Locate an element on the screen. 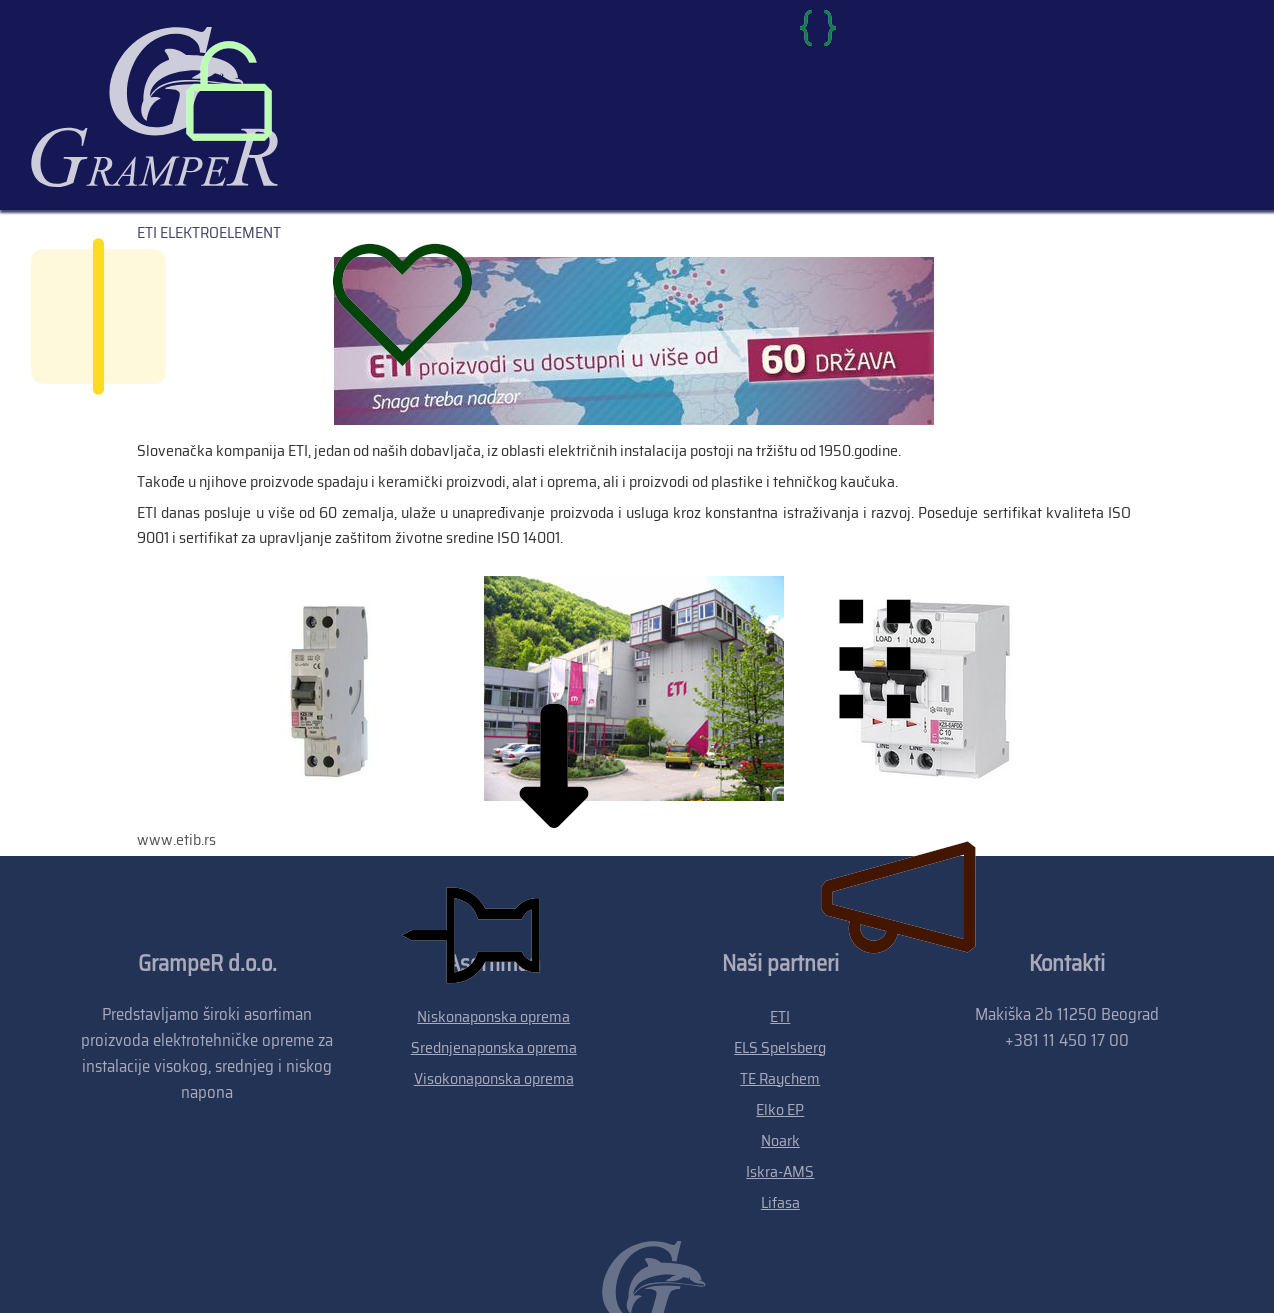  pin an item to keep it visible is located at coordinates (476, 930).